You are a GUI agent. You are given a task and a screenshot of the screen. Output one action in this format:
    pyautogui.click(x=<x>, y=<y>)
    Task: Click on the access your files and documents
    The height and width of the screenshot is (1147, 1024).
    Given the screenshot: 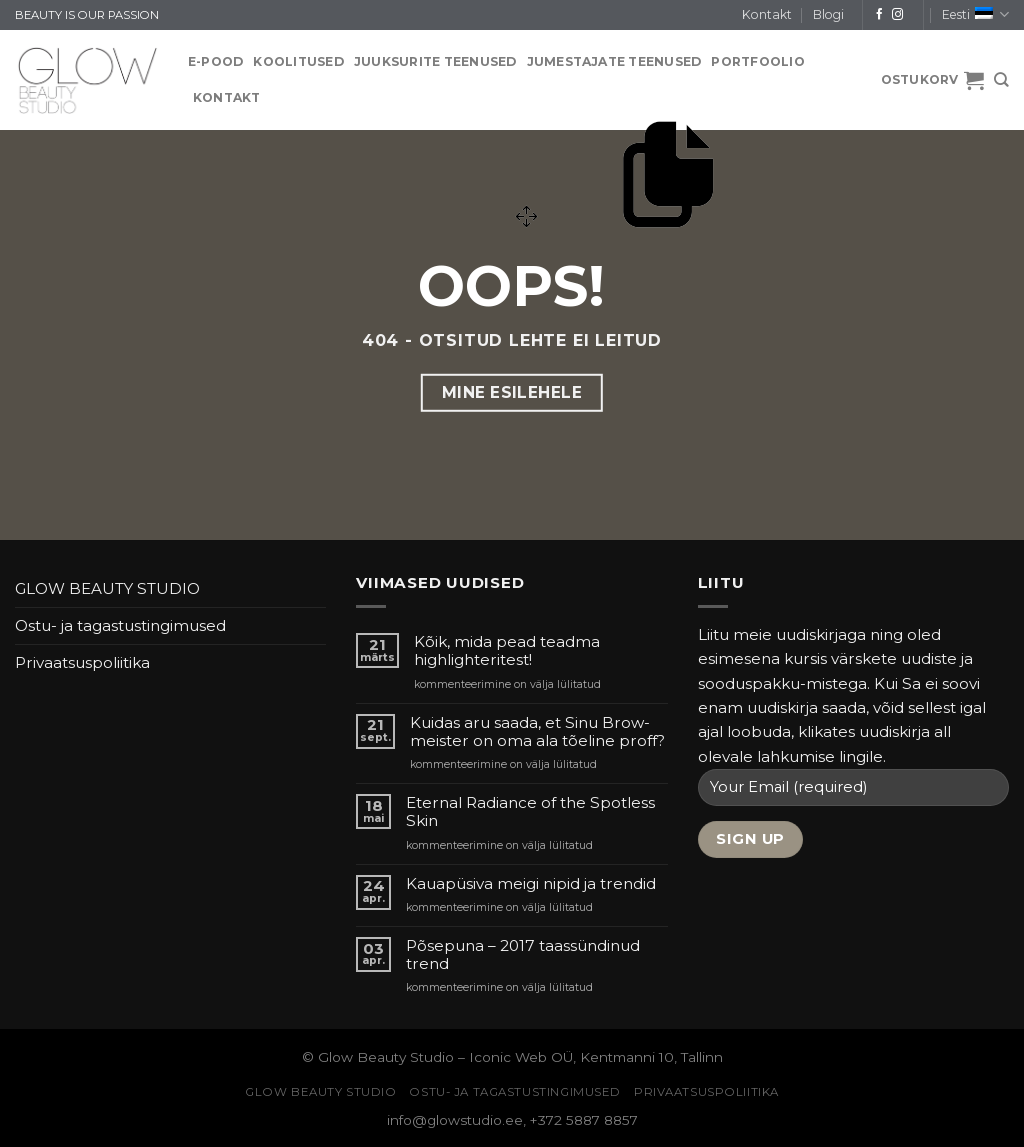 What is the action you would take?
    pyautogui.click(x=665, y=174)
    